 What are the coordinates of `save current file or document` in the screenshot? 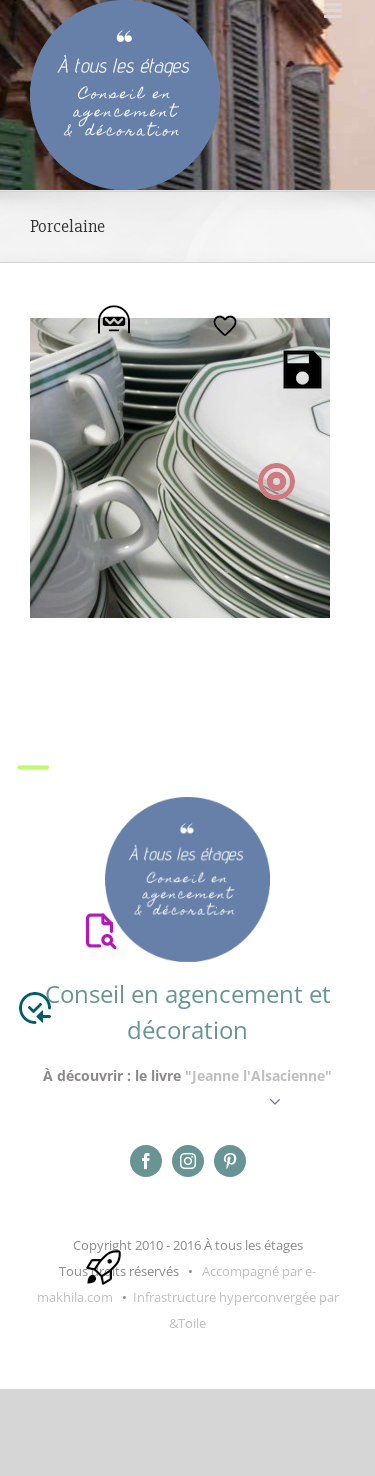 It's located at (302, 369).